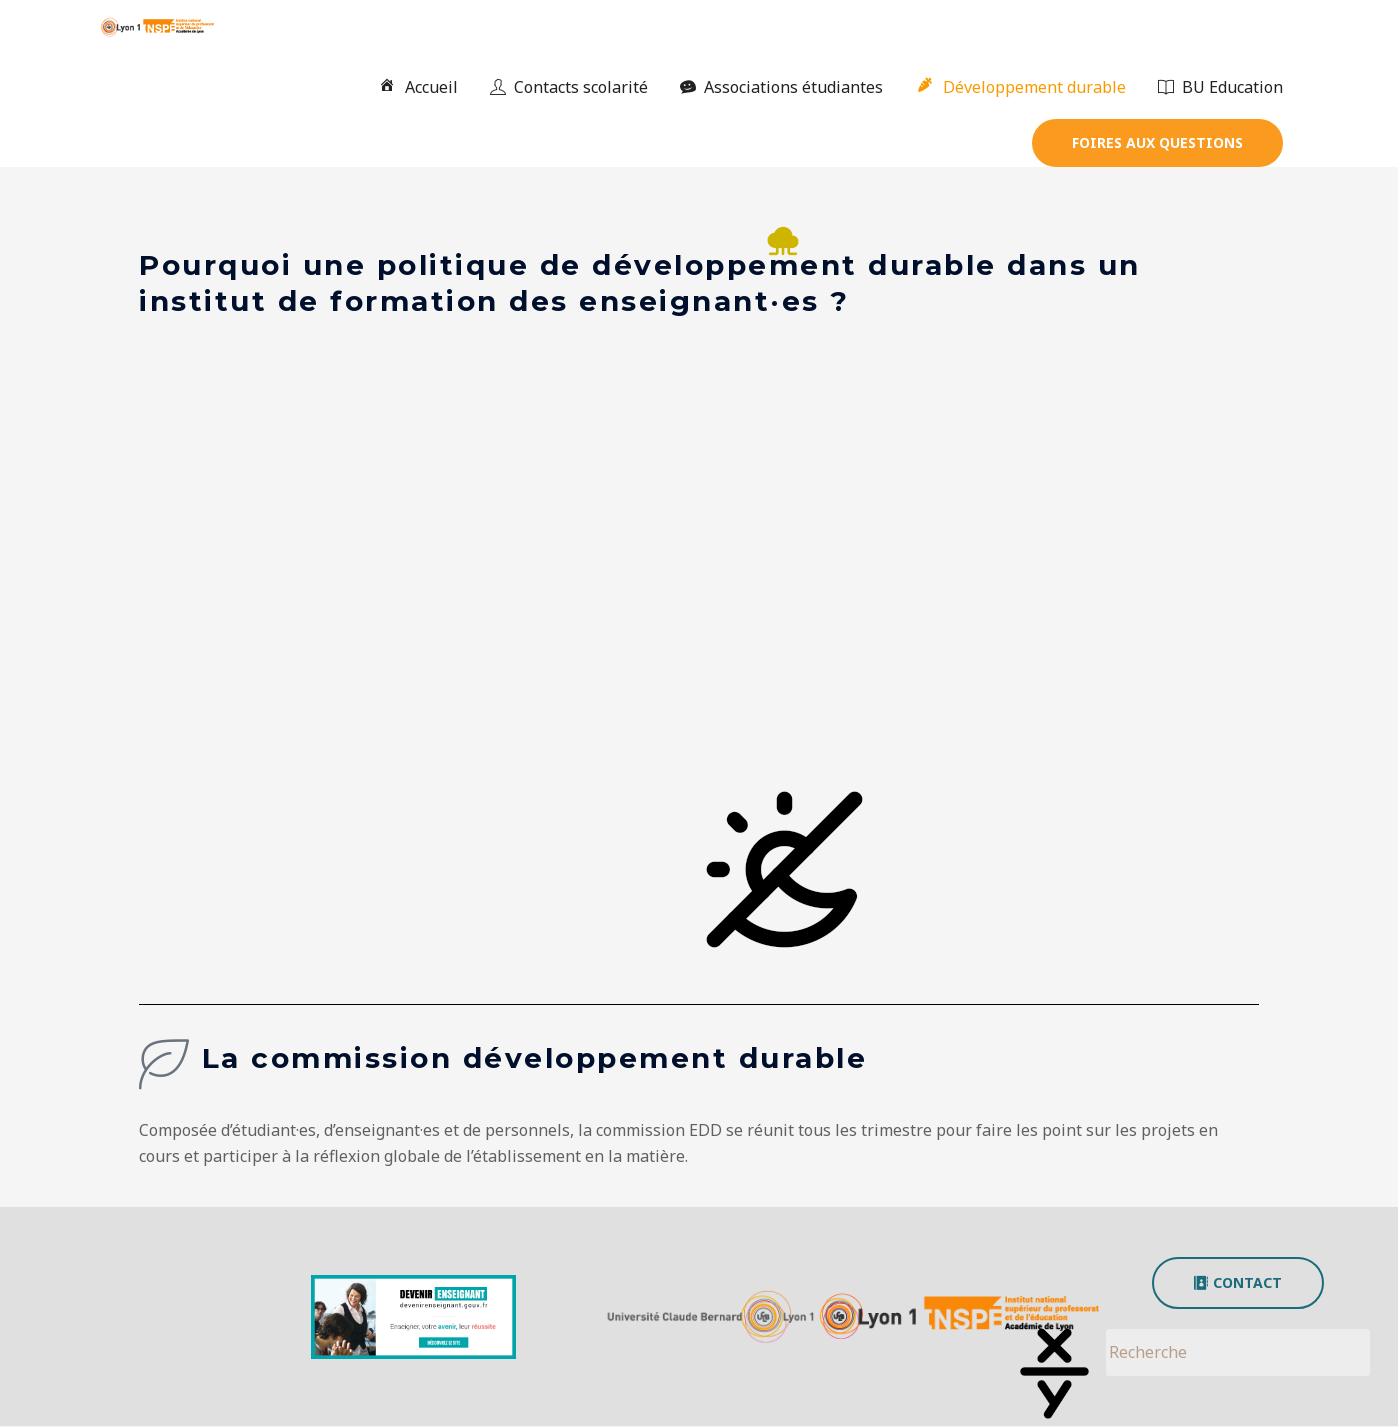 The width and height of the screenshot is (1398, 1427). What do you see at coordinates (784, 869) in the screenshot?
I see `toggle between light and dark mode` at bounding box center [784, 869].